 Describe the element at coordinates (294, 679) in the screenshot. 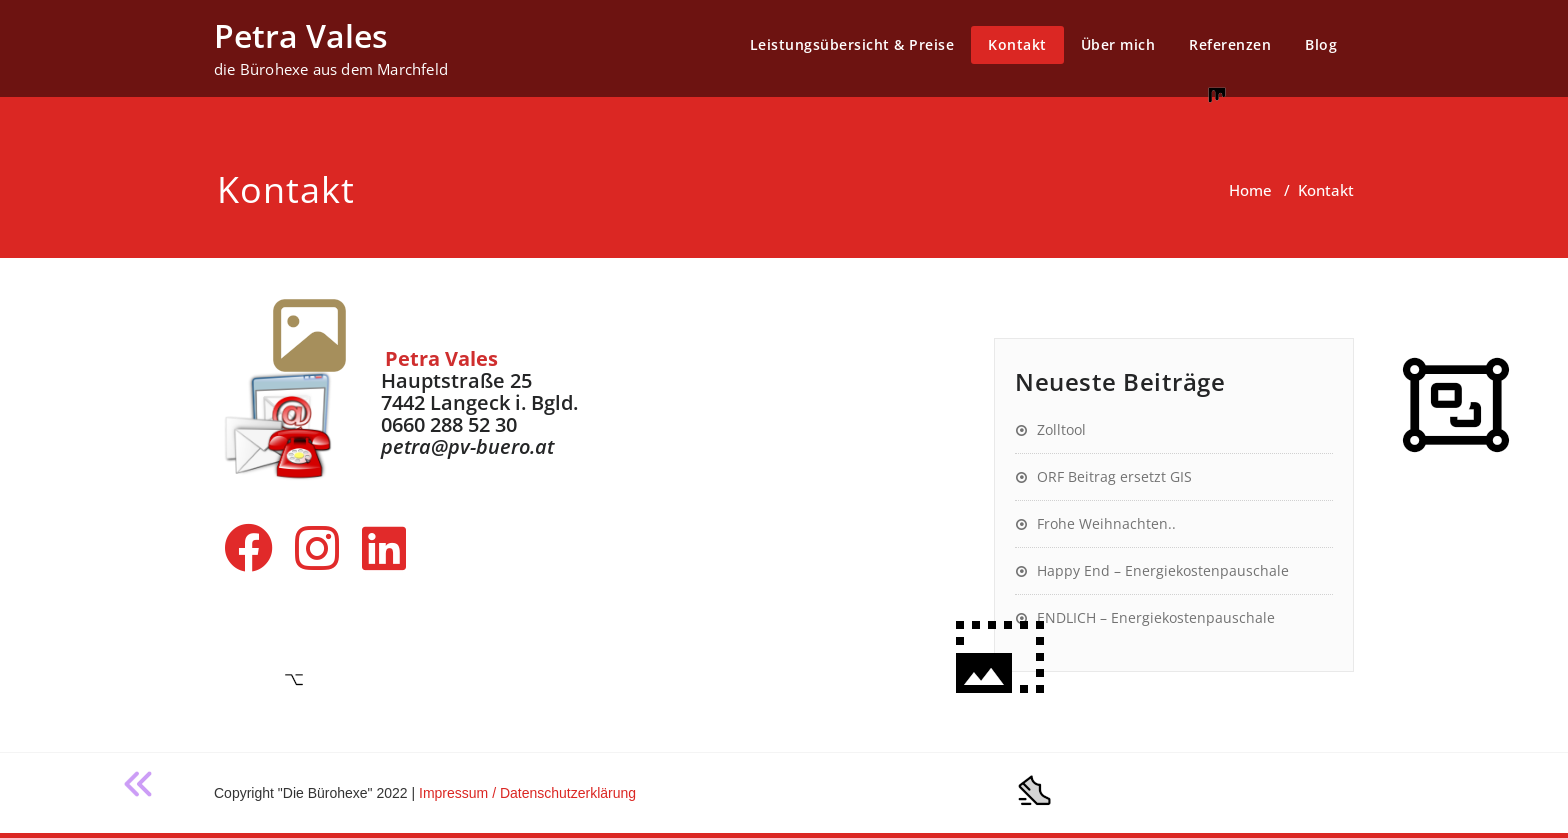

I see `access keyboard or input options` at that location.